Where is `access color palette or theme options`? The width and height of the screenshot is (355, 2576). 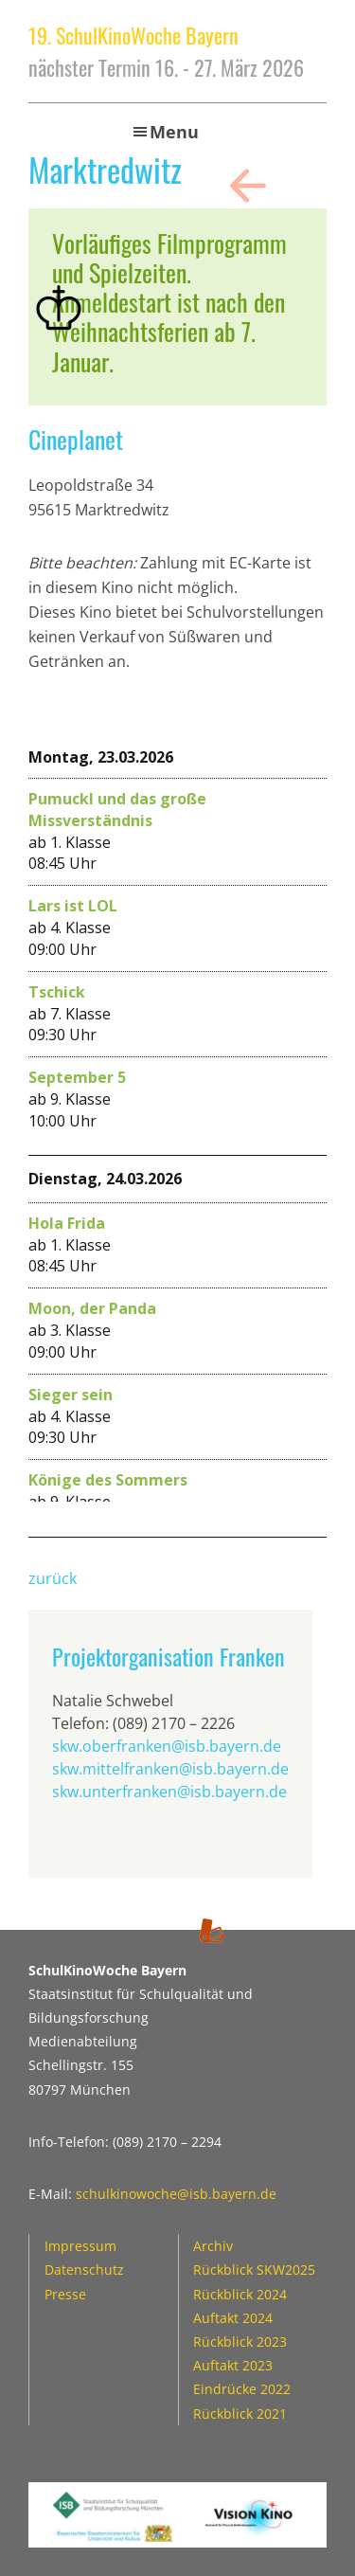
access color palette or theme options is located at coordinates (210, 1931).